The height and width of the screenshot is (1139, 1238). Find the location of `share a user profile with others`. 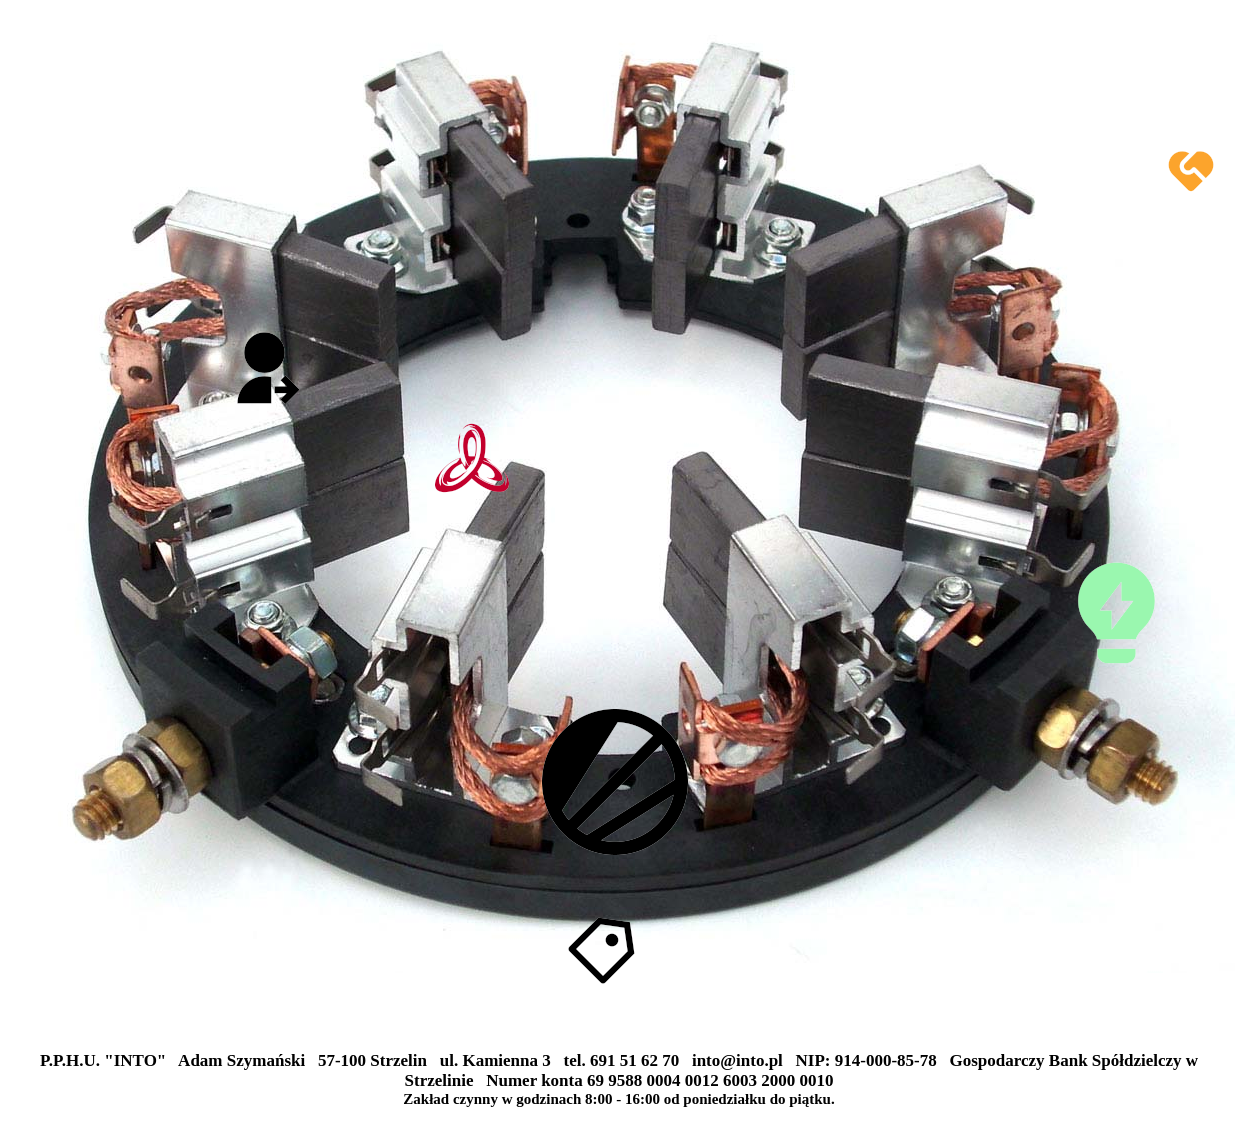

share a user profile with others is located at coordinates (264, 369).